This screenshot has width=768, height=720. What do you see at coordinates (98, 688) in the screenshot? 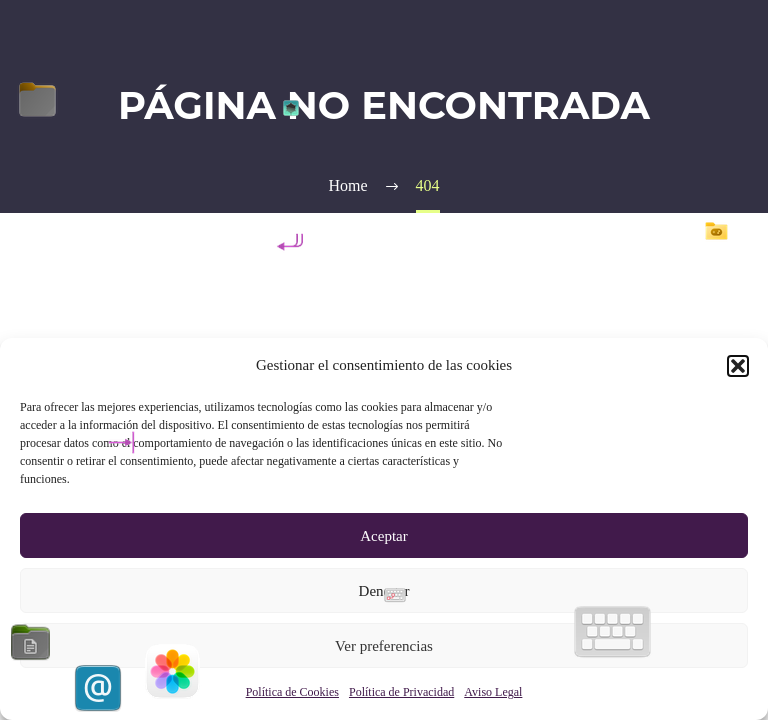
I see `access online accounts settings` at bounding box center [98, 688].